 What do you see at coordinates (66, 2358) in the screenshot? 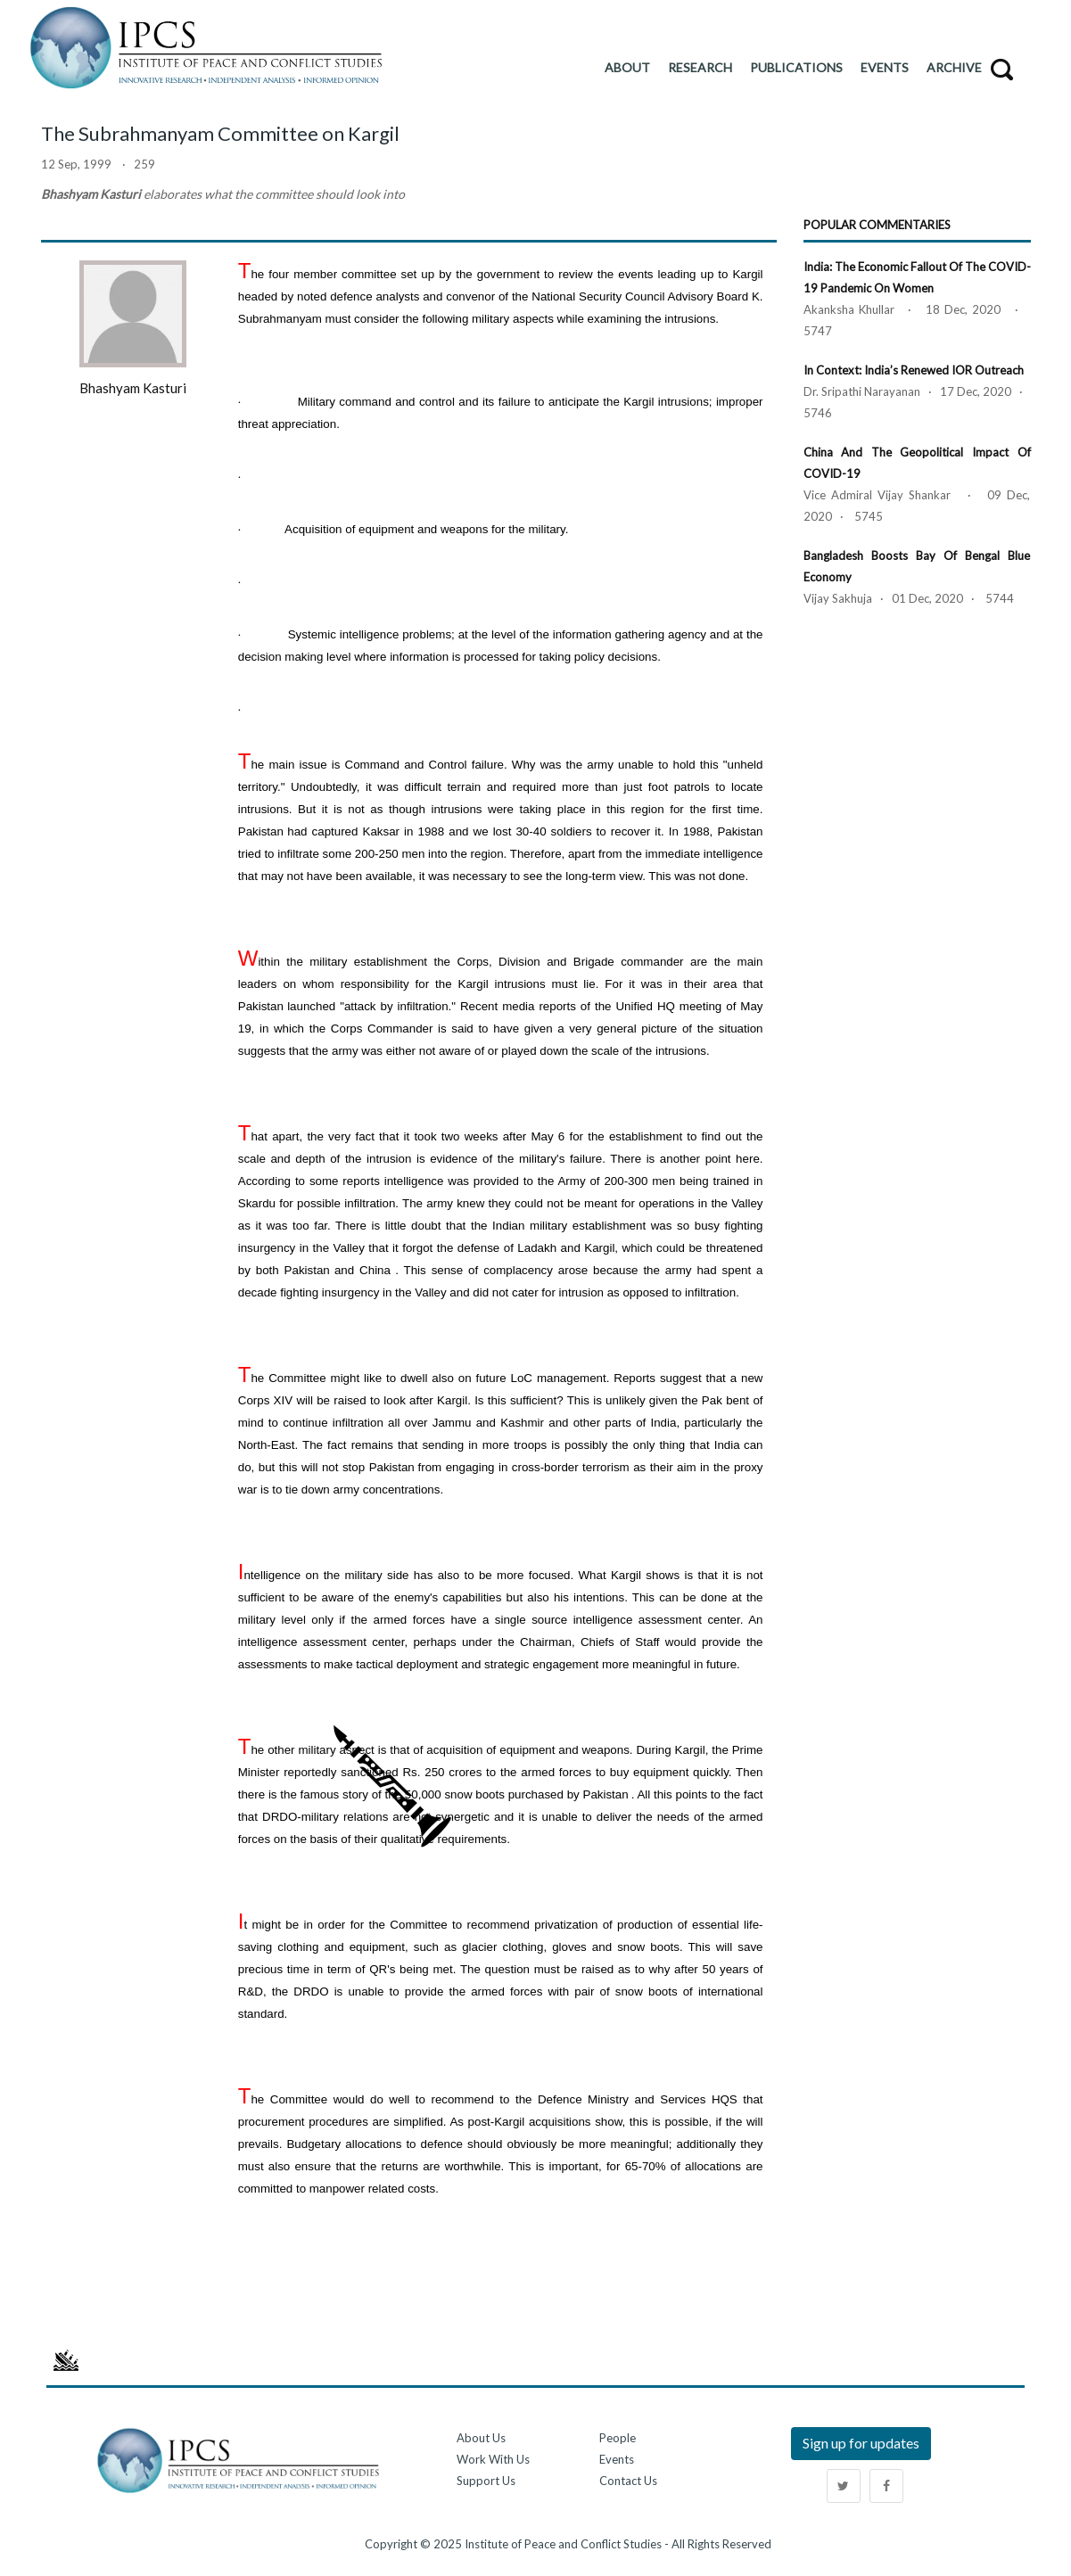
I see `indicates game over or failure state` at bounding box center [66, 2358].